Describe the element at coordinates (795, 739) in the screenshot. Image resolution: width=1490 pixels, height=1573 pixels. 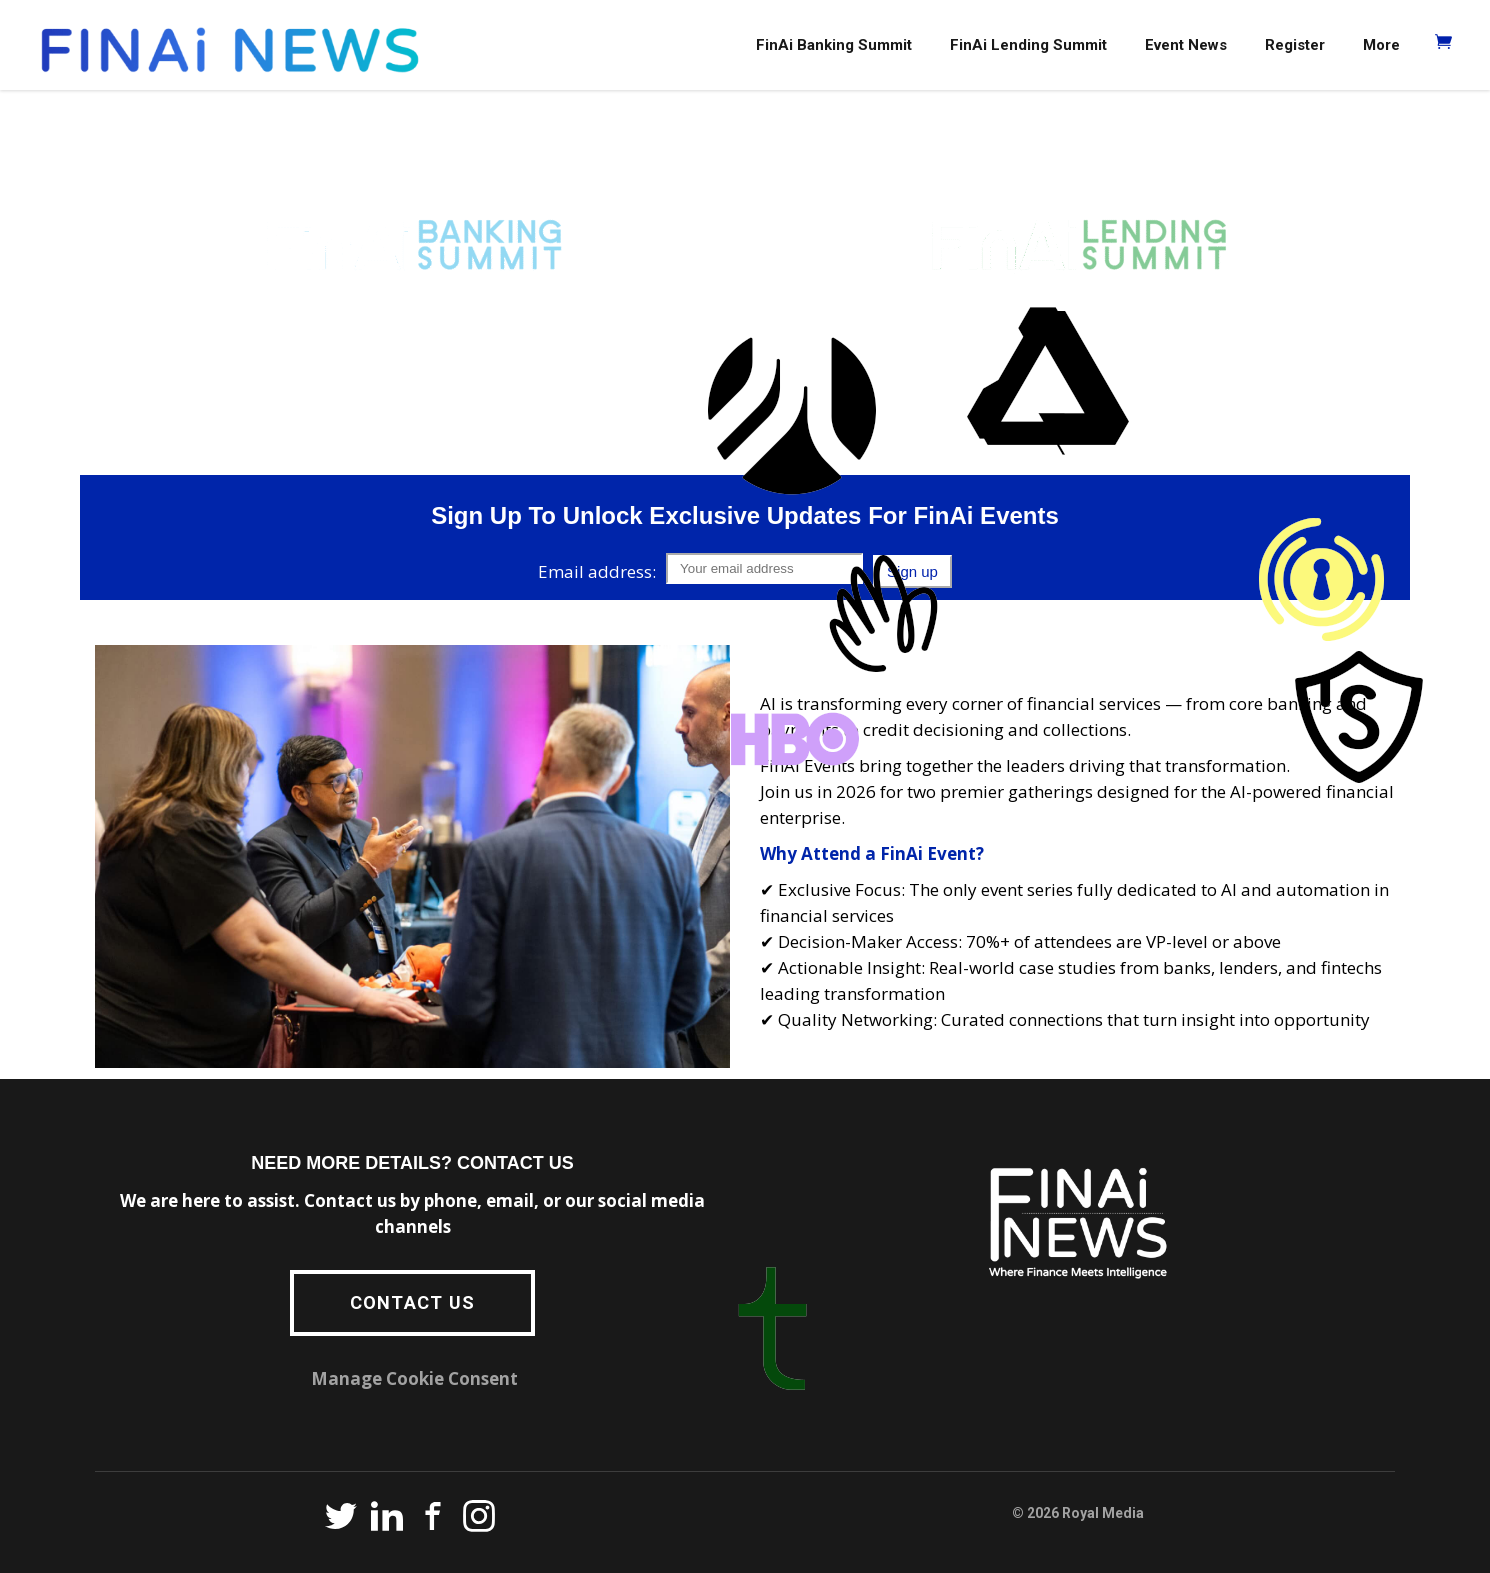
I see `open the HBO streaming app` at that location.